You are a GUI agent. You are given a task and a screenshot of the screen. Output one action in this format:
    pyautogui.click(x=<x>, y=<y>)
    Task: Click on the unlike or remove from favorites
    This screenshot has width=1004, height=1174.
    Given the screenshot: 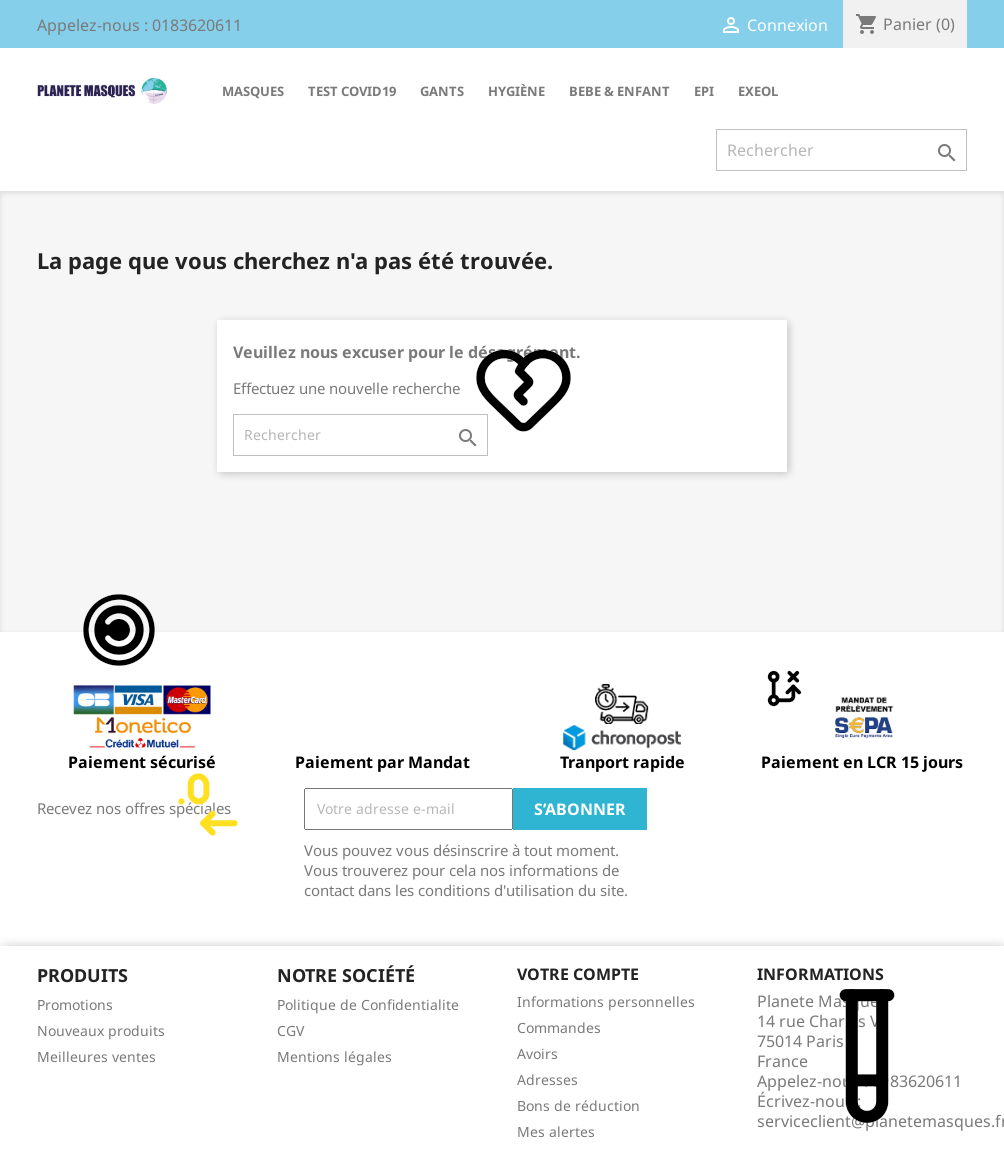 What is the action you would take?
    pyautogui.click(x=523, y=388)
    